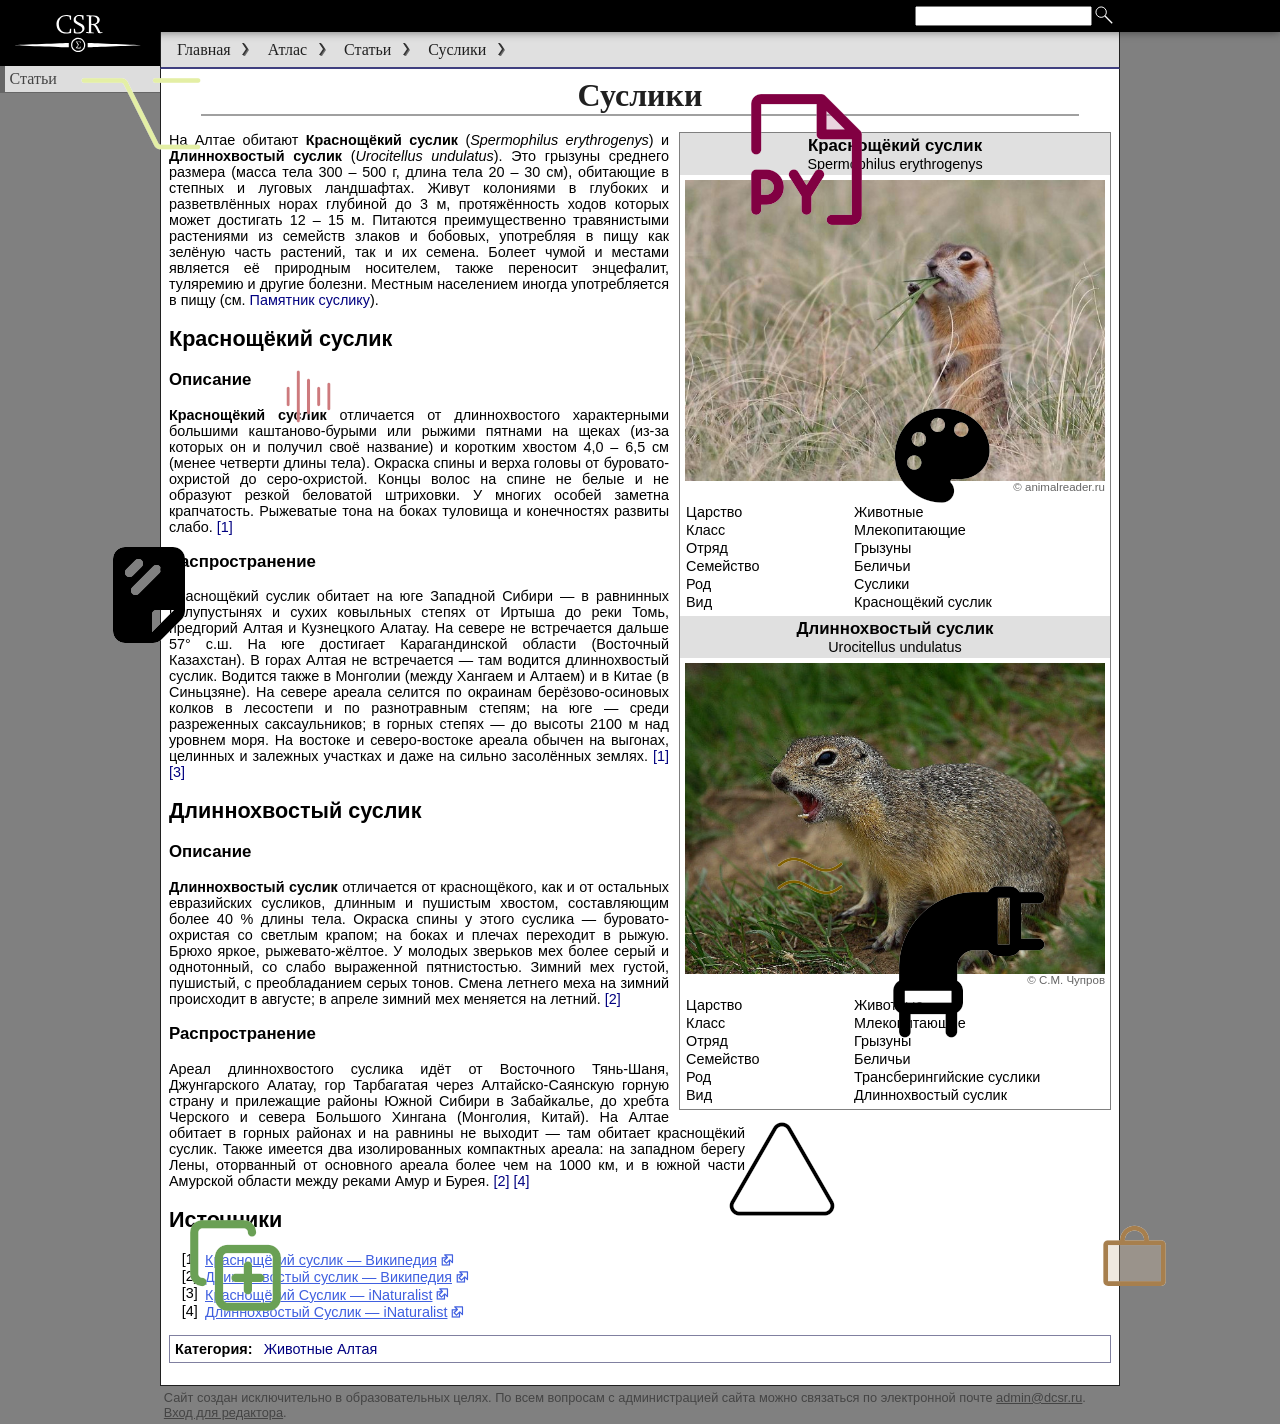  Describe the element at coordinates (810, 876) in the screenshot. I see `indicates approximate or estimated value` at that location.